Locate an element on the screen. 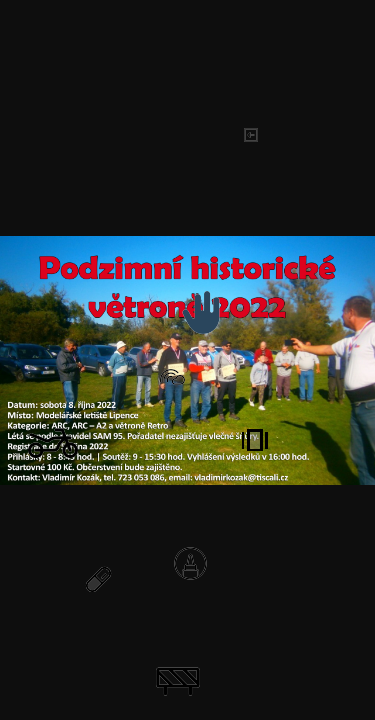 This screenshot has width=375, height=720. select motorcycle as vehicle type is located at coordinates (53, 444).